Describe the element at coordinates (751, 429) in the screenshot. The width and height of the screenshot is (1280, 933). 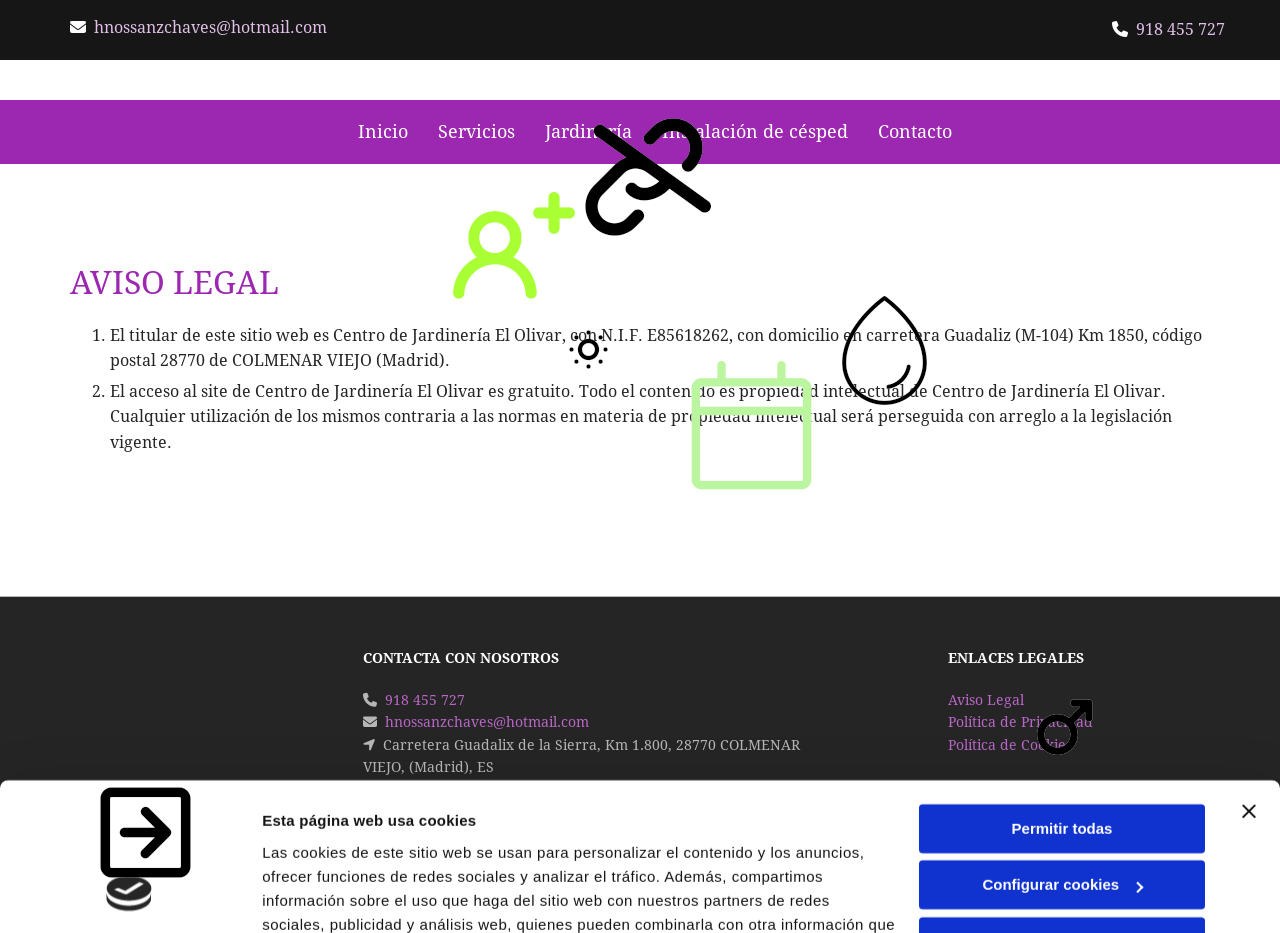
I see `view calendar or scheduled events` at that location.